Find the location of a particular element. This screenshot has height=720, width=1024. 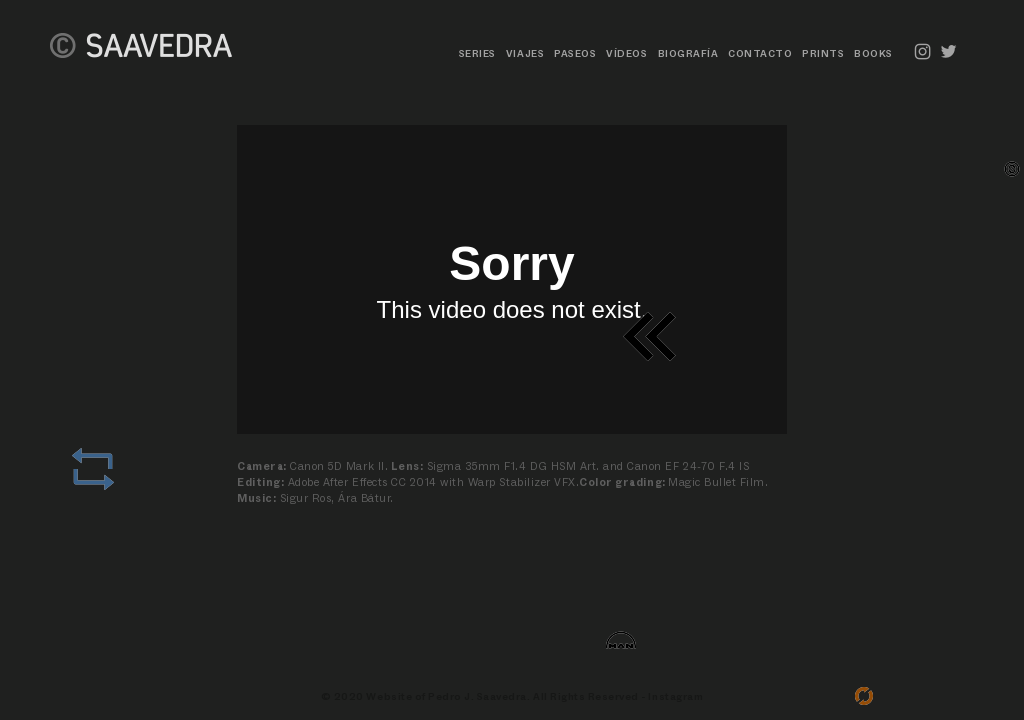

open MLflow machine learning platform is located at coordinates (864, 696).